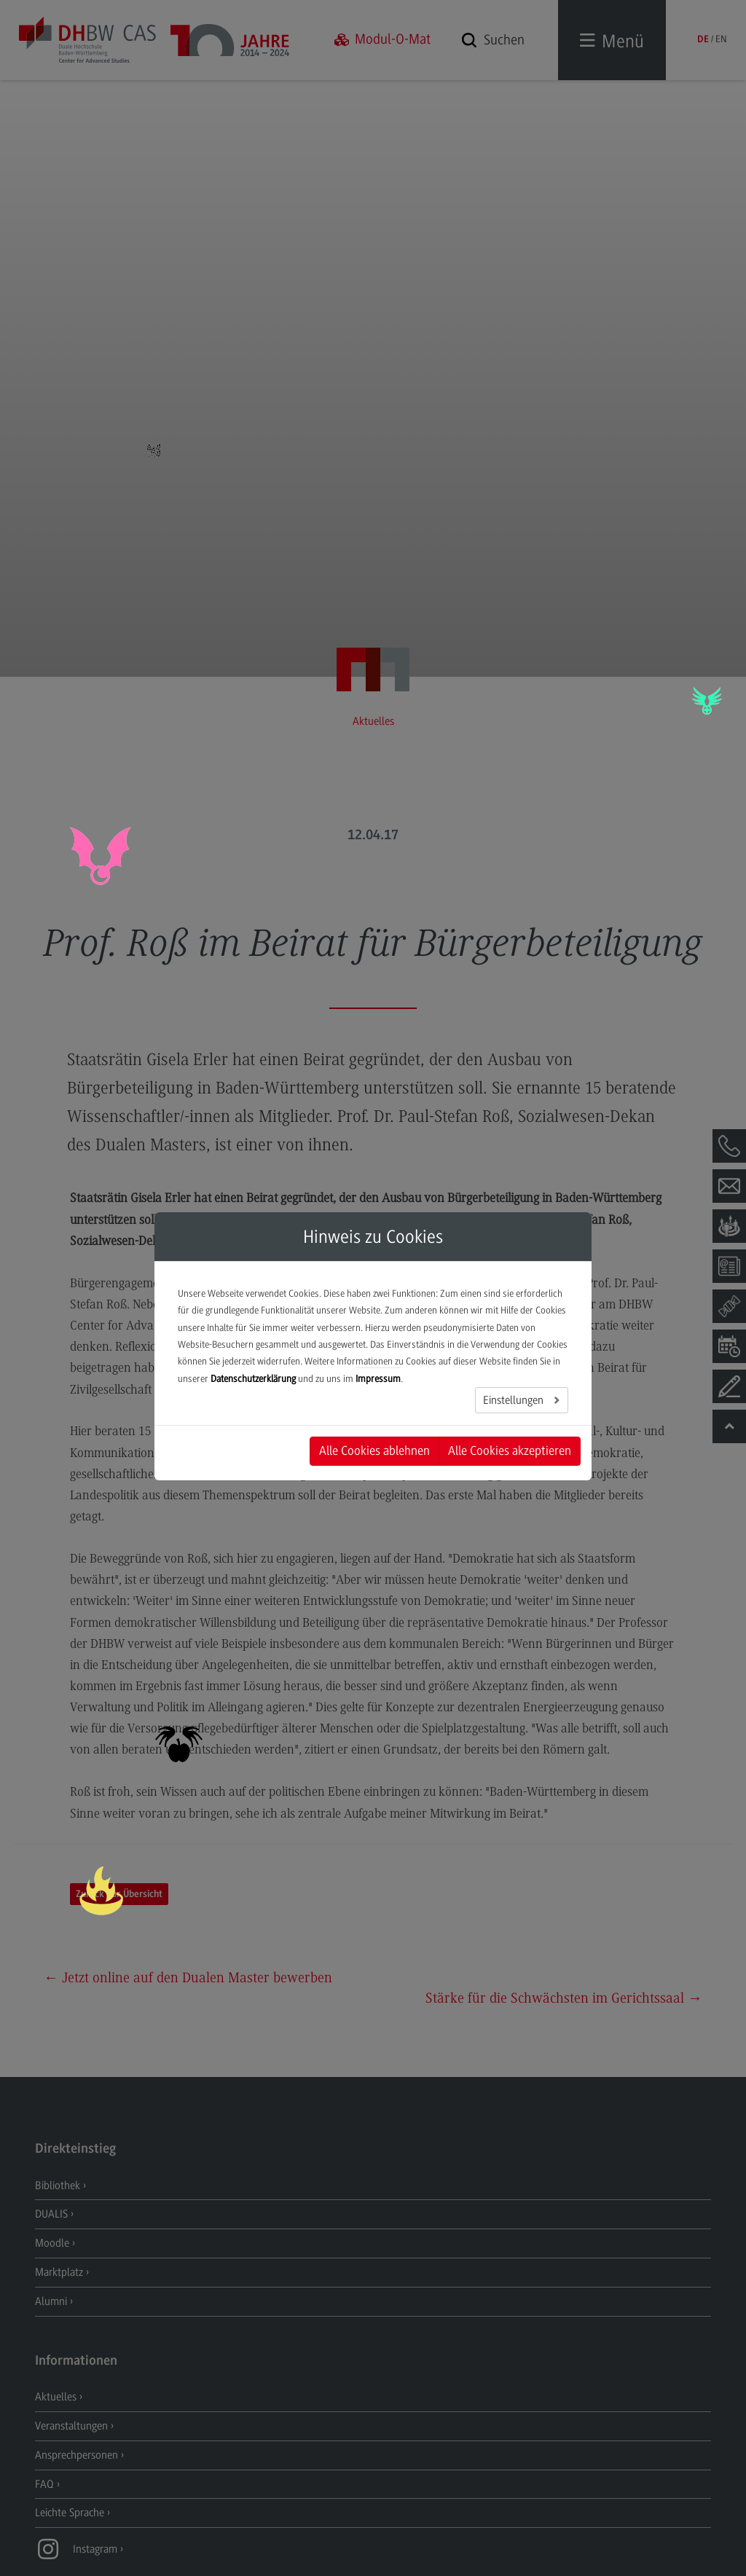  Describe the element at coordinates (100, 856) in the screenshot. I see `bat-themed game faction or guild emblem` at that location.